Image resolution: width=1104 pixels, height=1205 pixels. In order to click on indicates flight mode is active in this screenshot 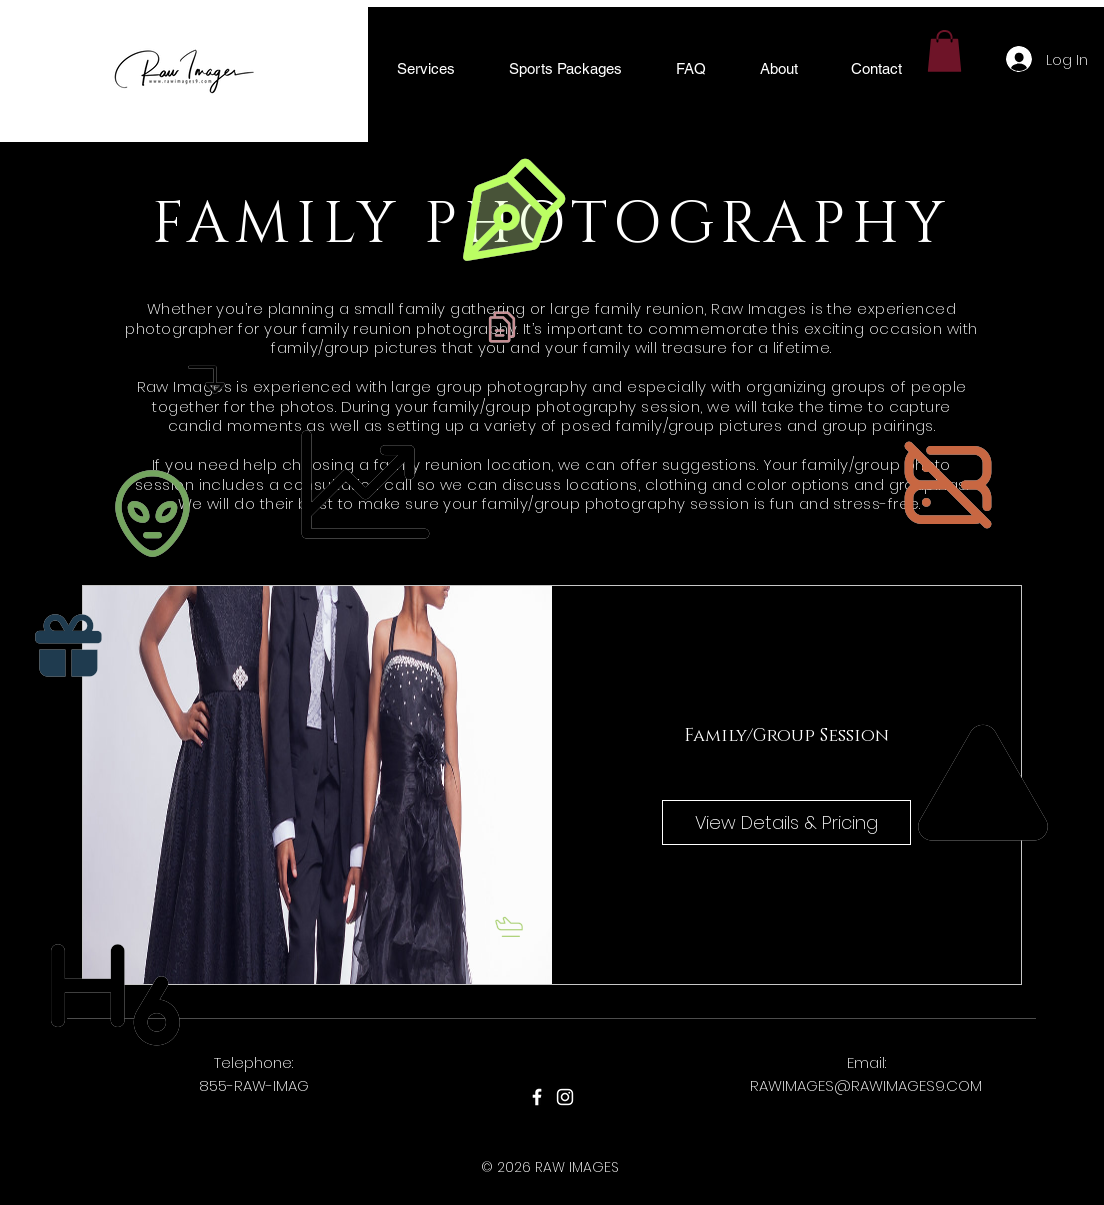, I will do `click(509, 926)`.